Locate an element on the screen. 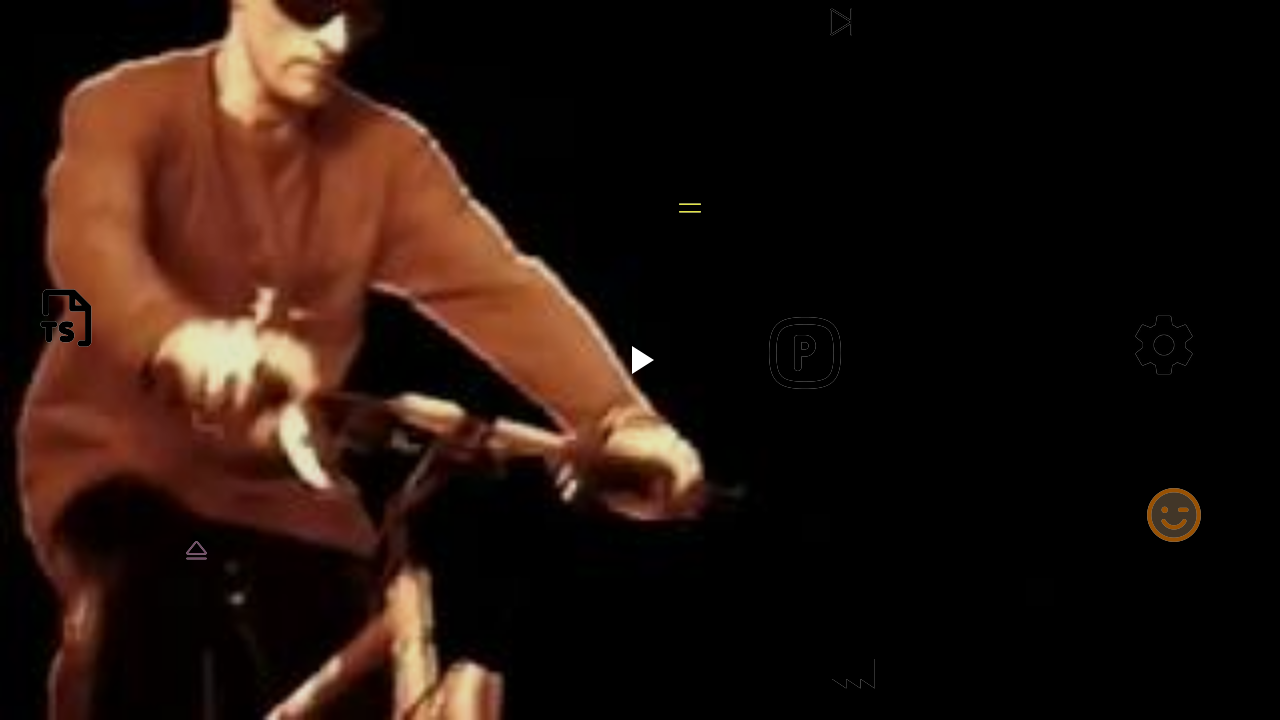 The image size is (1280, 720). insert a winking emoji or emoticon is located at coordinates (1174, 515).